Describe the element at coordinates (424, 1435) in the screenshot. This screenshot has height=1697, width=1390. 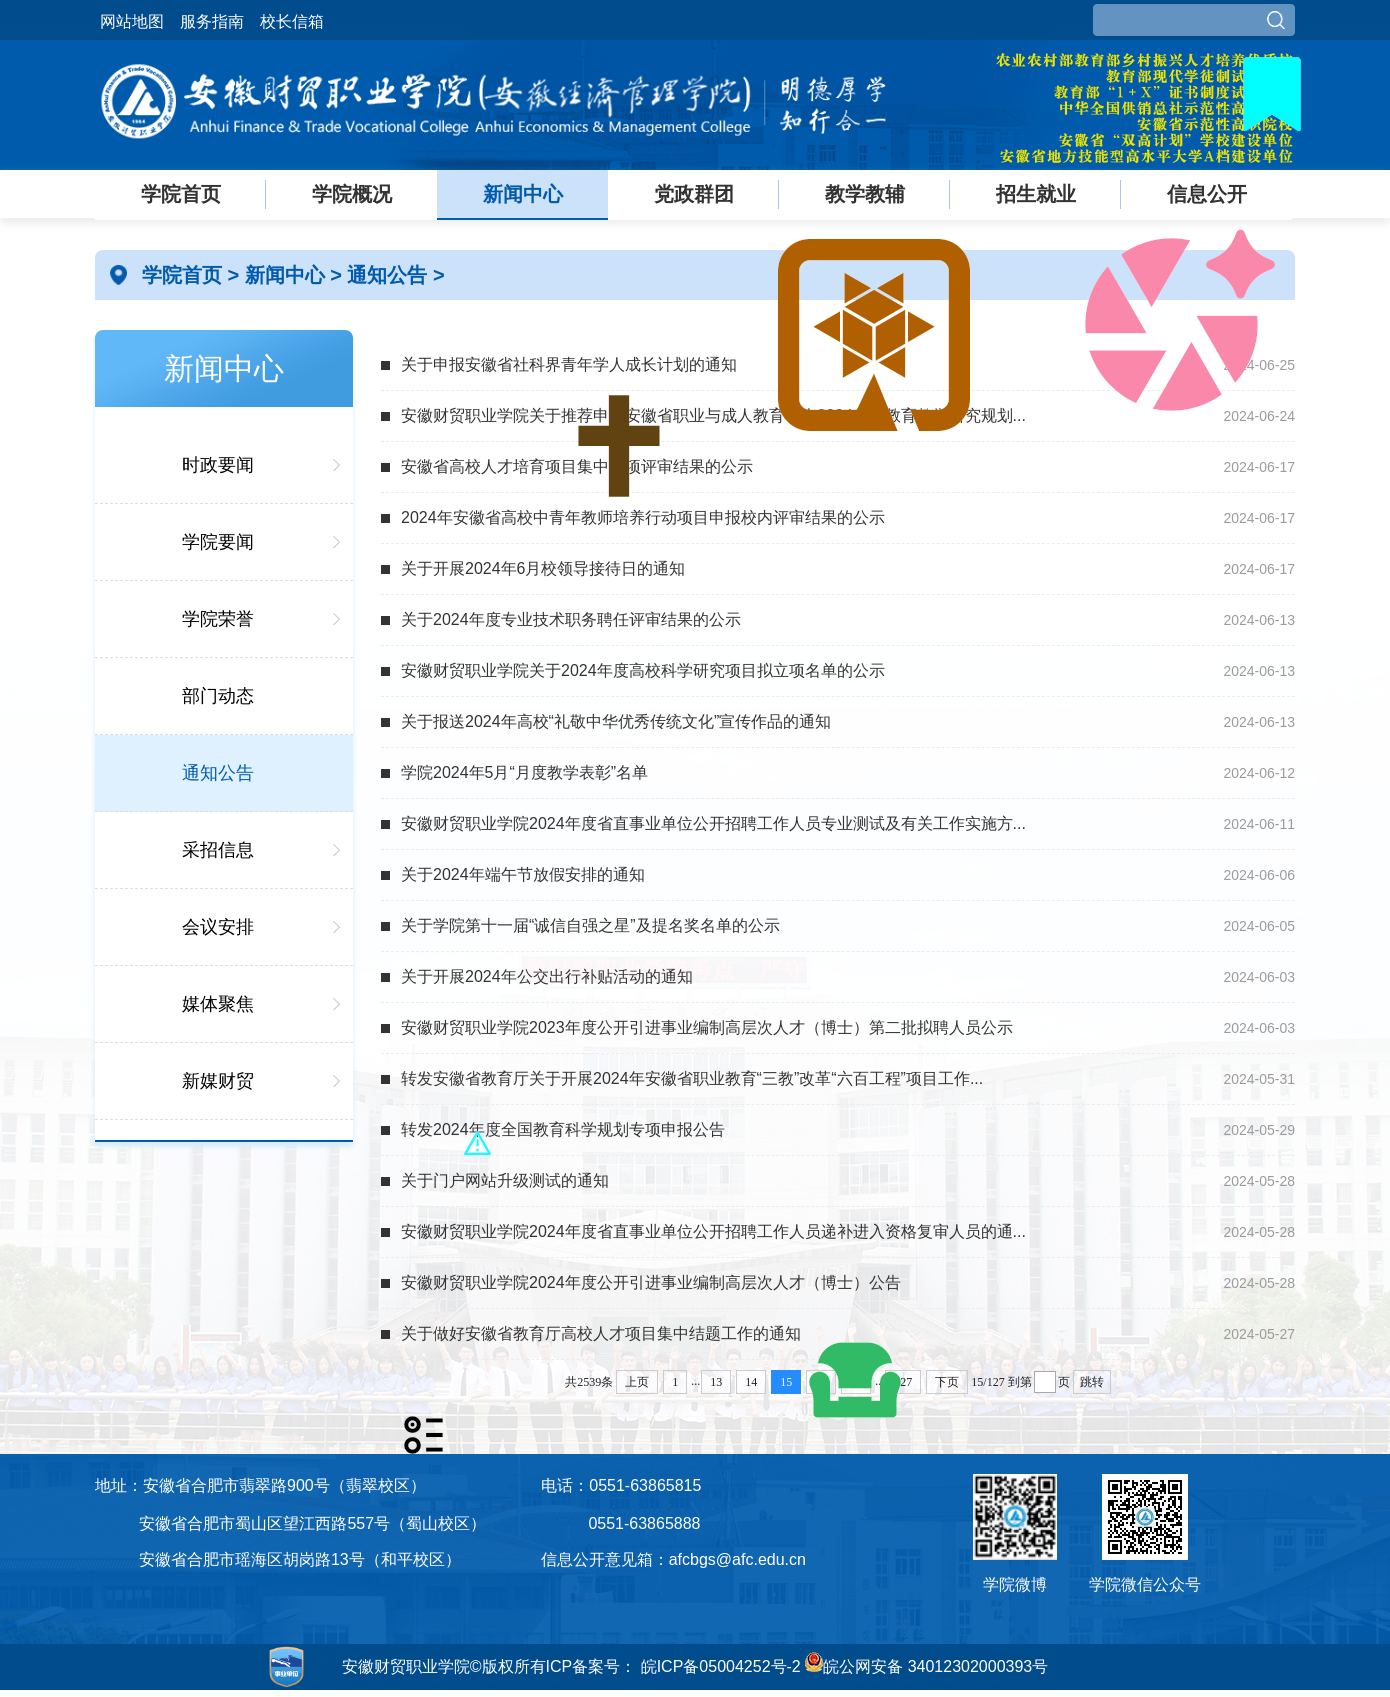
I see `select an option from a list` at that location.